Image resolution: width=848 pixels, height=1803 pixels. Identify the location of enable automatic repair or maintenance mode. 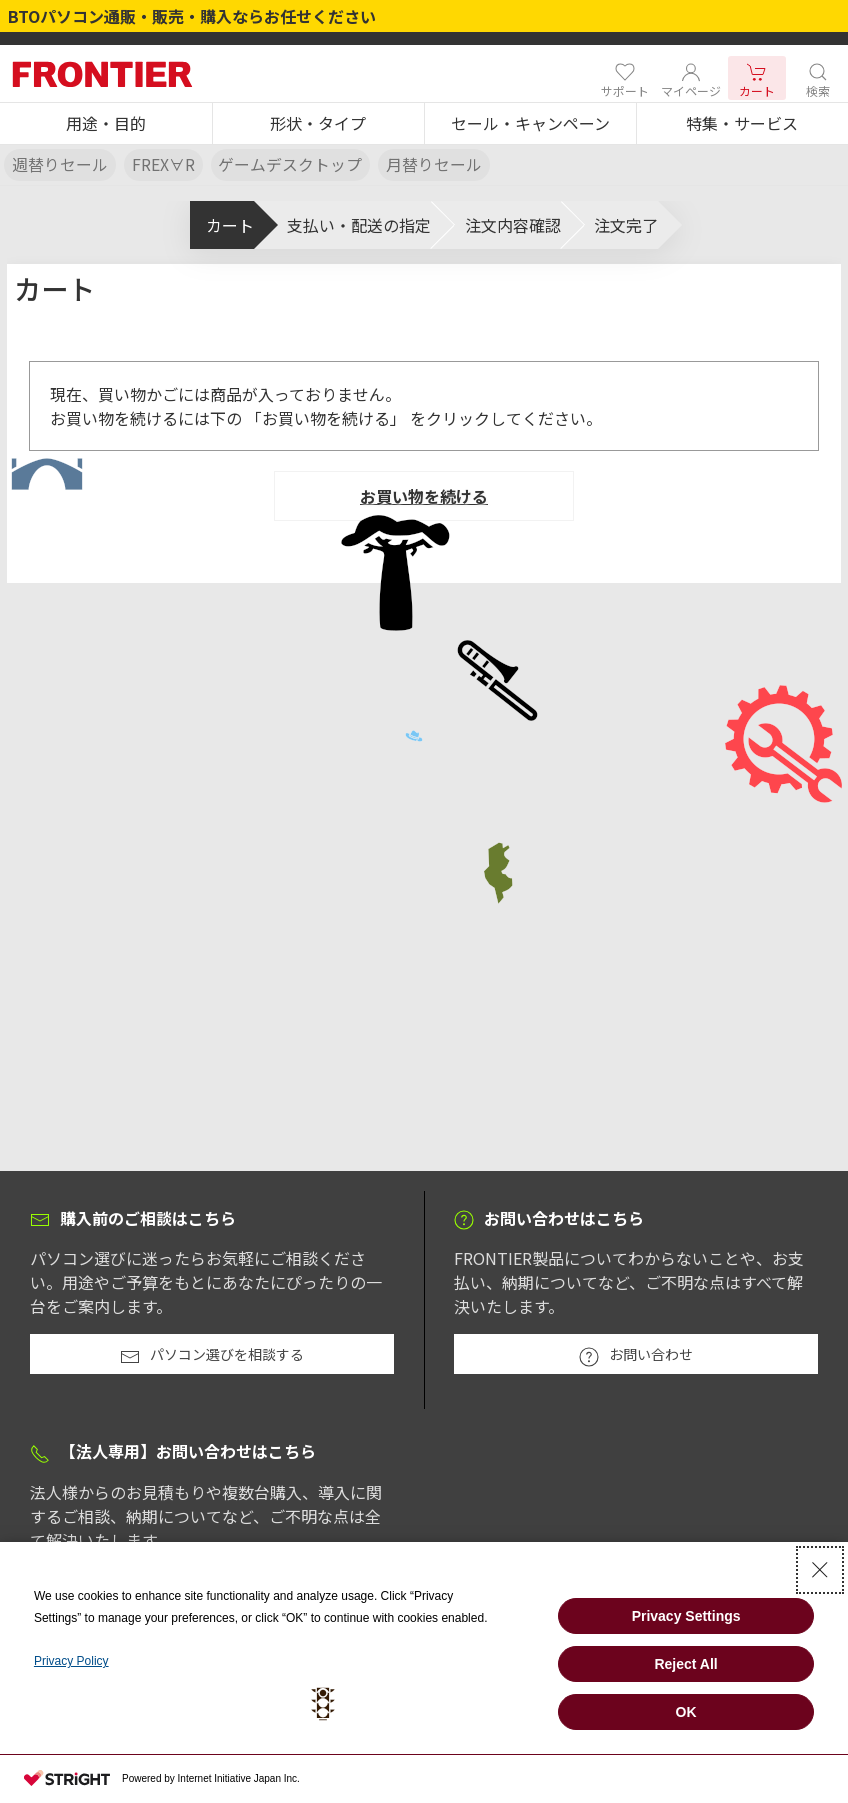
(783, 743).